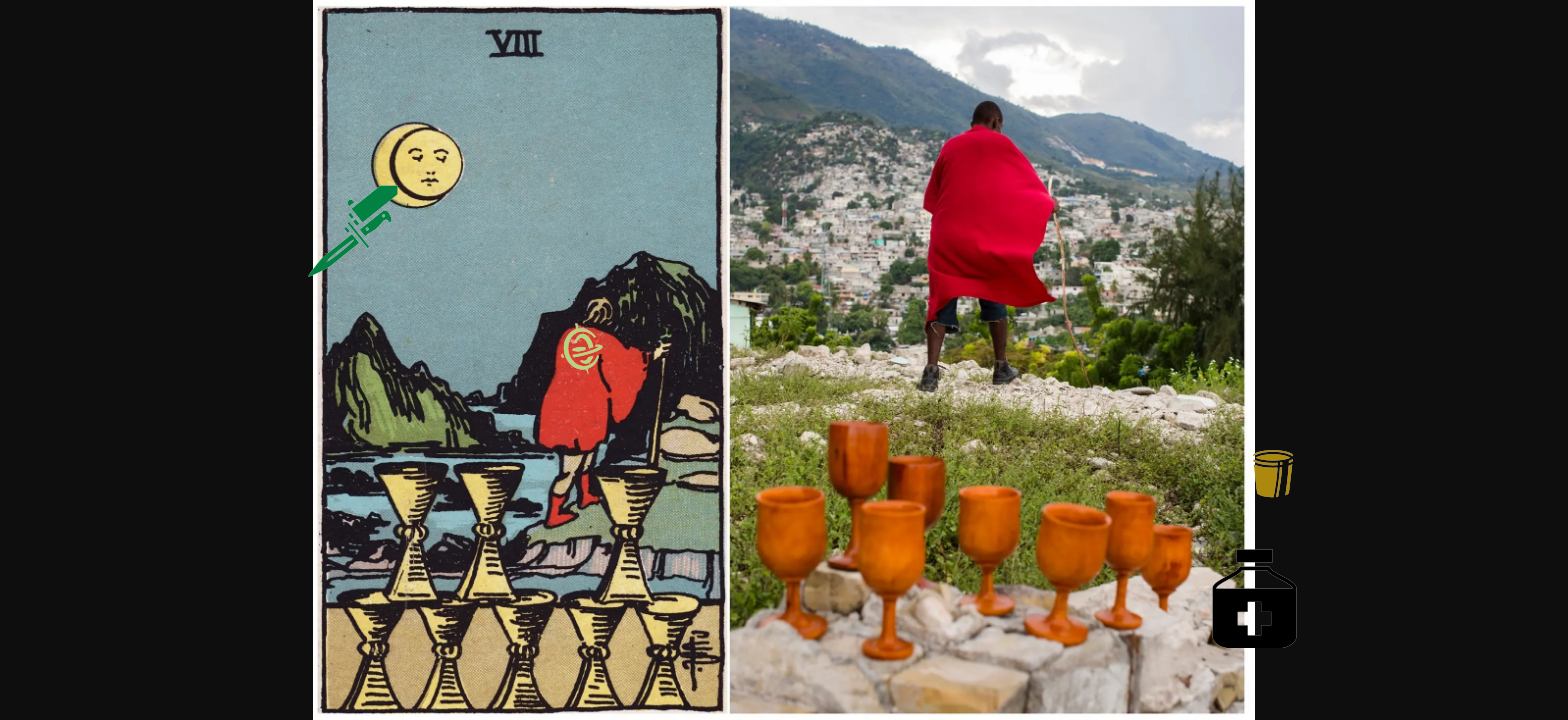  What do you see at coordinates (1273, 466) in the screenshot?
I see `empty trash or recycle bin` at bounding box center [1273, 466].